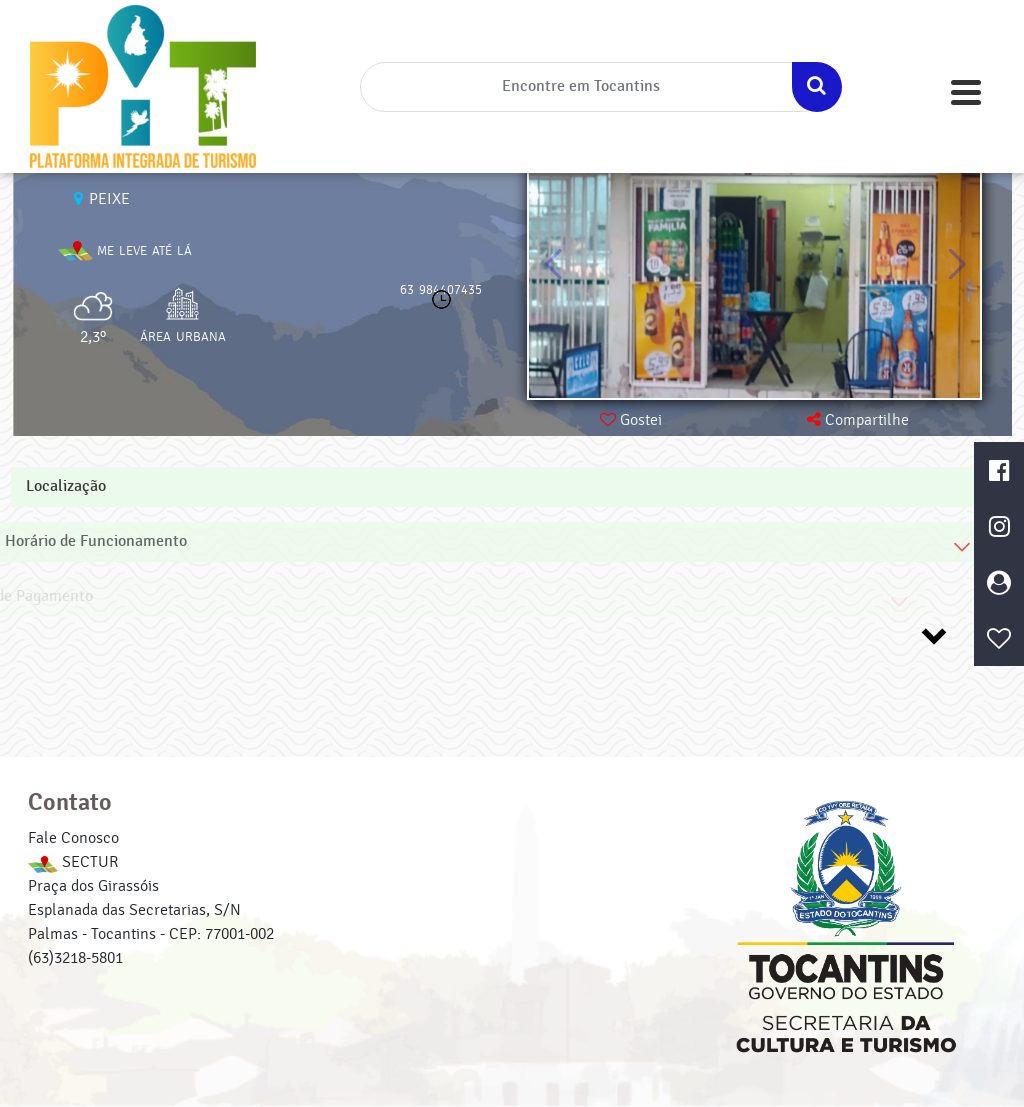 This screenshot has height=1107, width=1024. What do you see at coordinates (441, 299) in the screenshot?
I see `view time or clock settings` at bounding box center [441, 299].